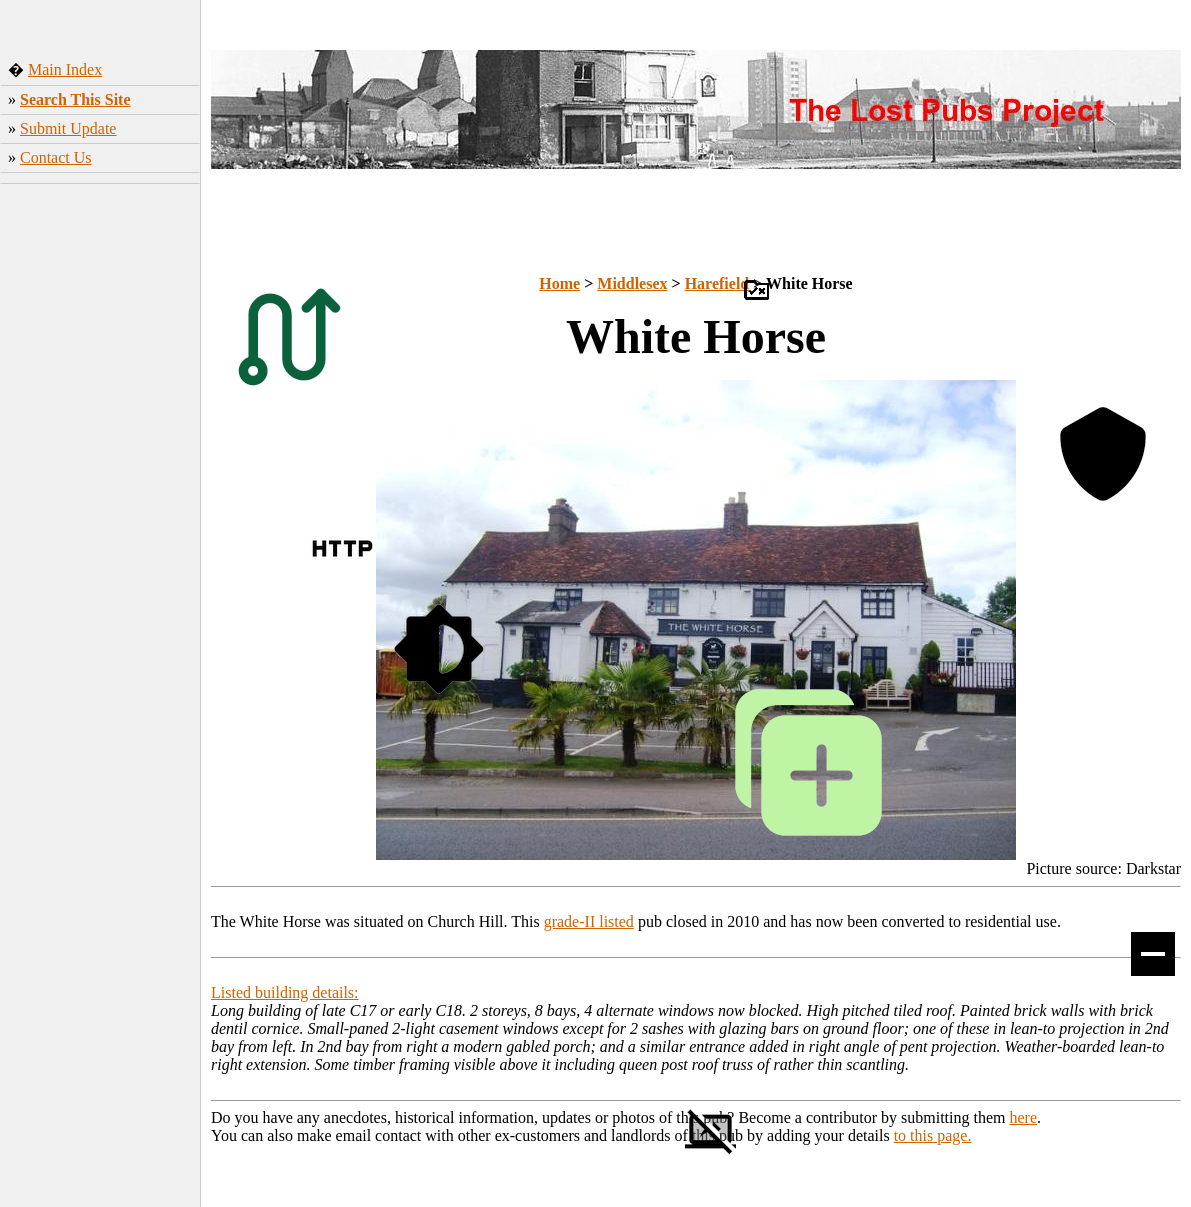 The height and width of the screenshot is (1207, 1191). I want to click on access folder with validation rules, so click(757, 290).